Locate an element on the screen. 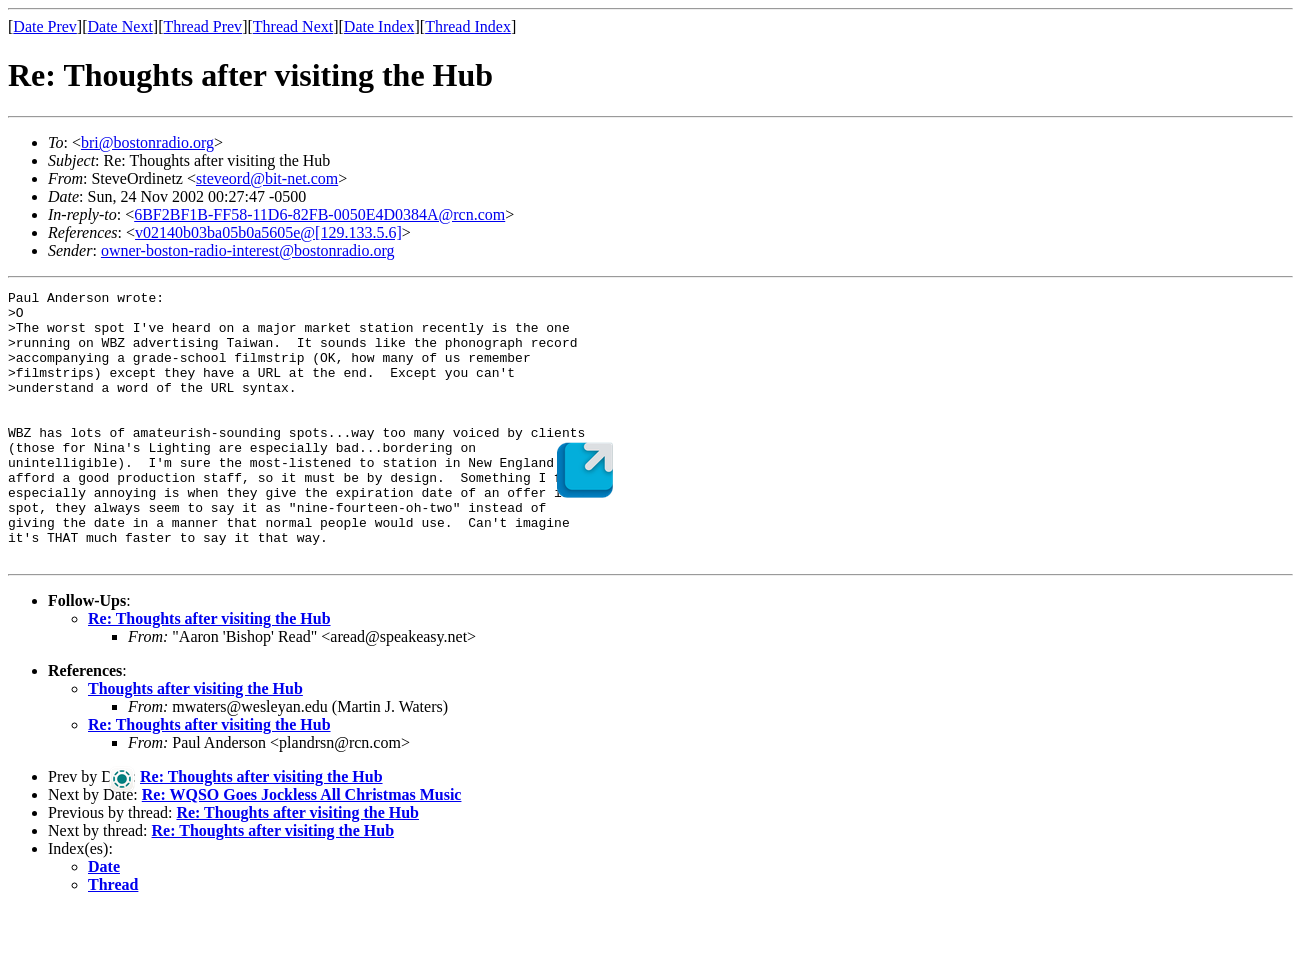  open LocalSend app for local file sharing is located at coordinates (122, 779).